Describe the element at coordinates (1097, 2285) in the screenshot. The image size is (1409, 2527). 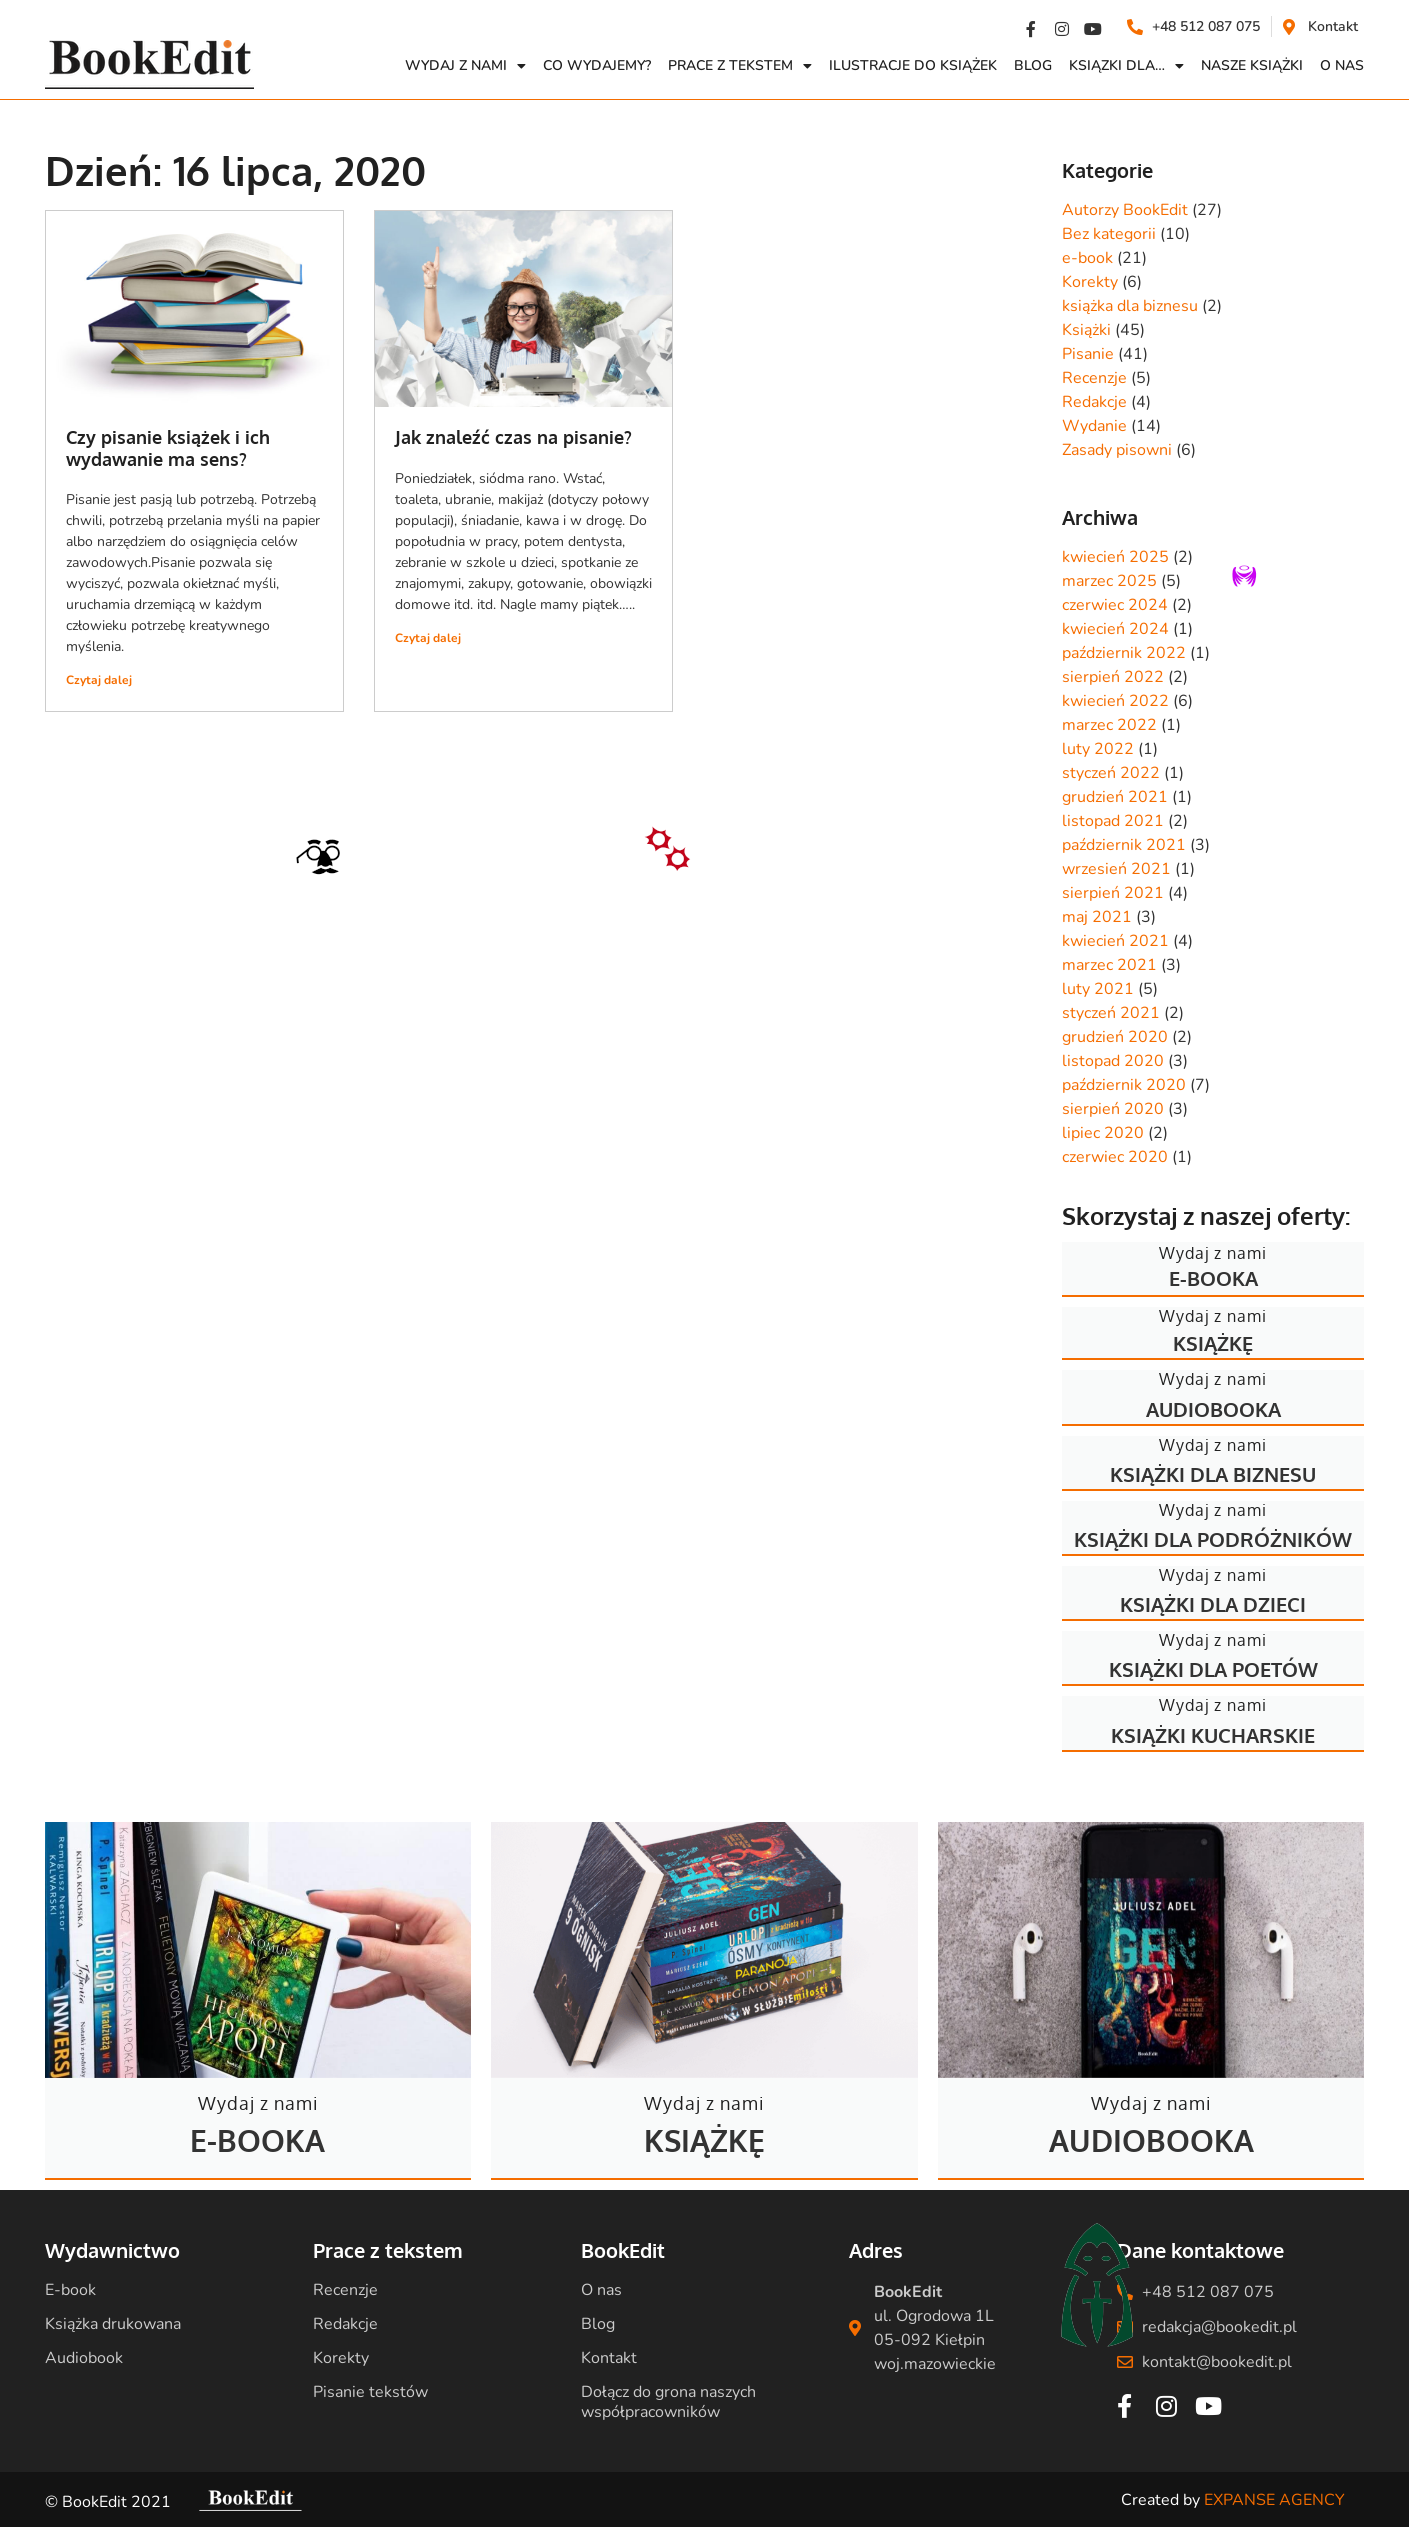
I see `stealth or rogue character class selection` at that location.